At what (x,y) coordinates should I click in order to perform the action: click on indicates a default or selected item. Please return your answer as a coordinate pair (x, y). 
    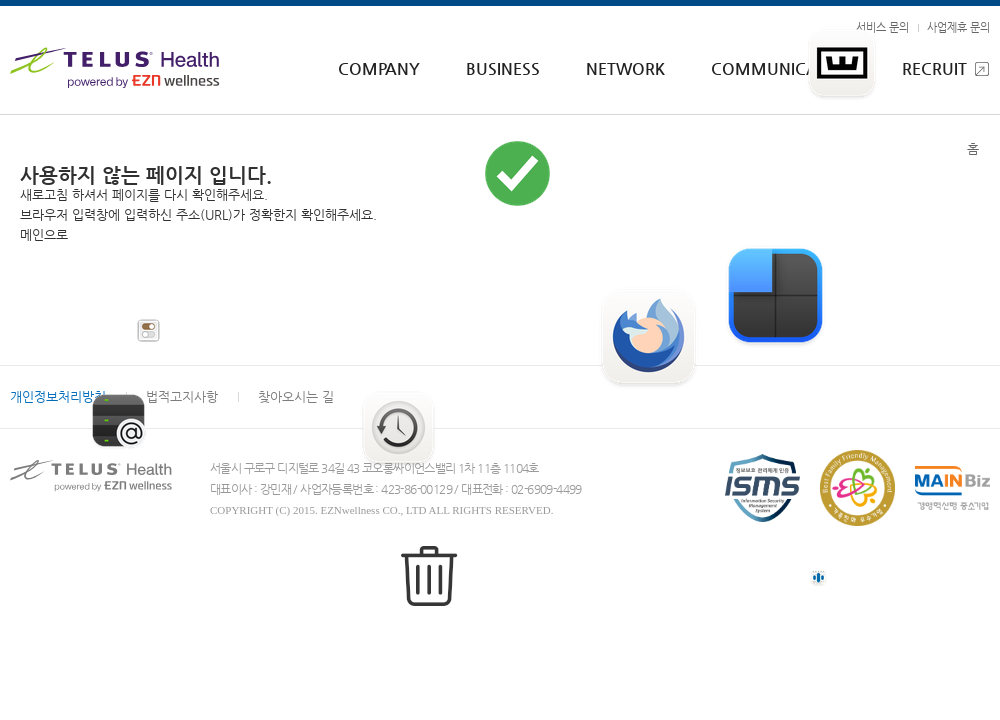
    Looking at the image, I should click on (517, 173).